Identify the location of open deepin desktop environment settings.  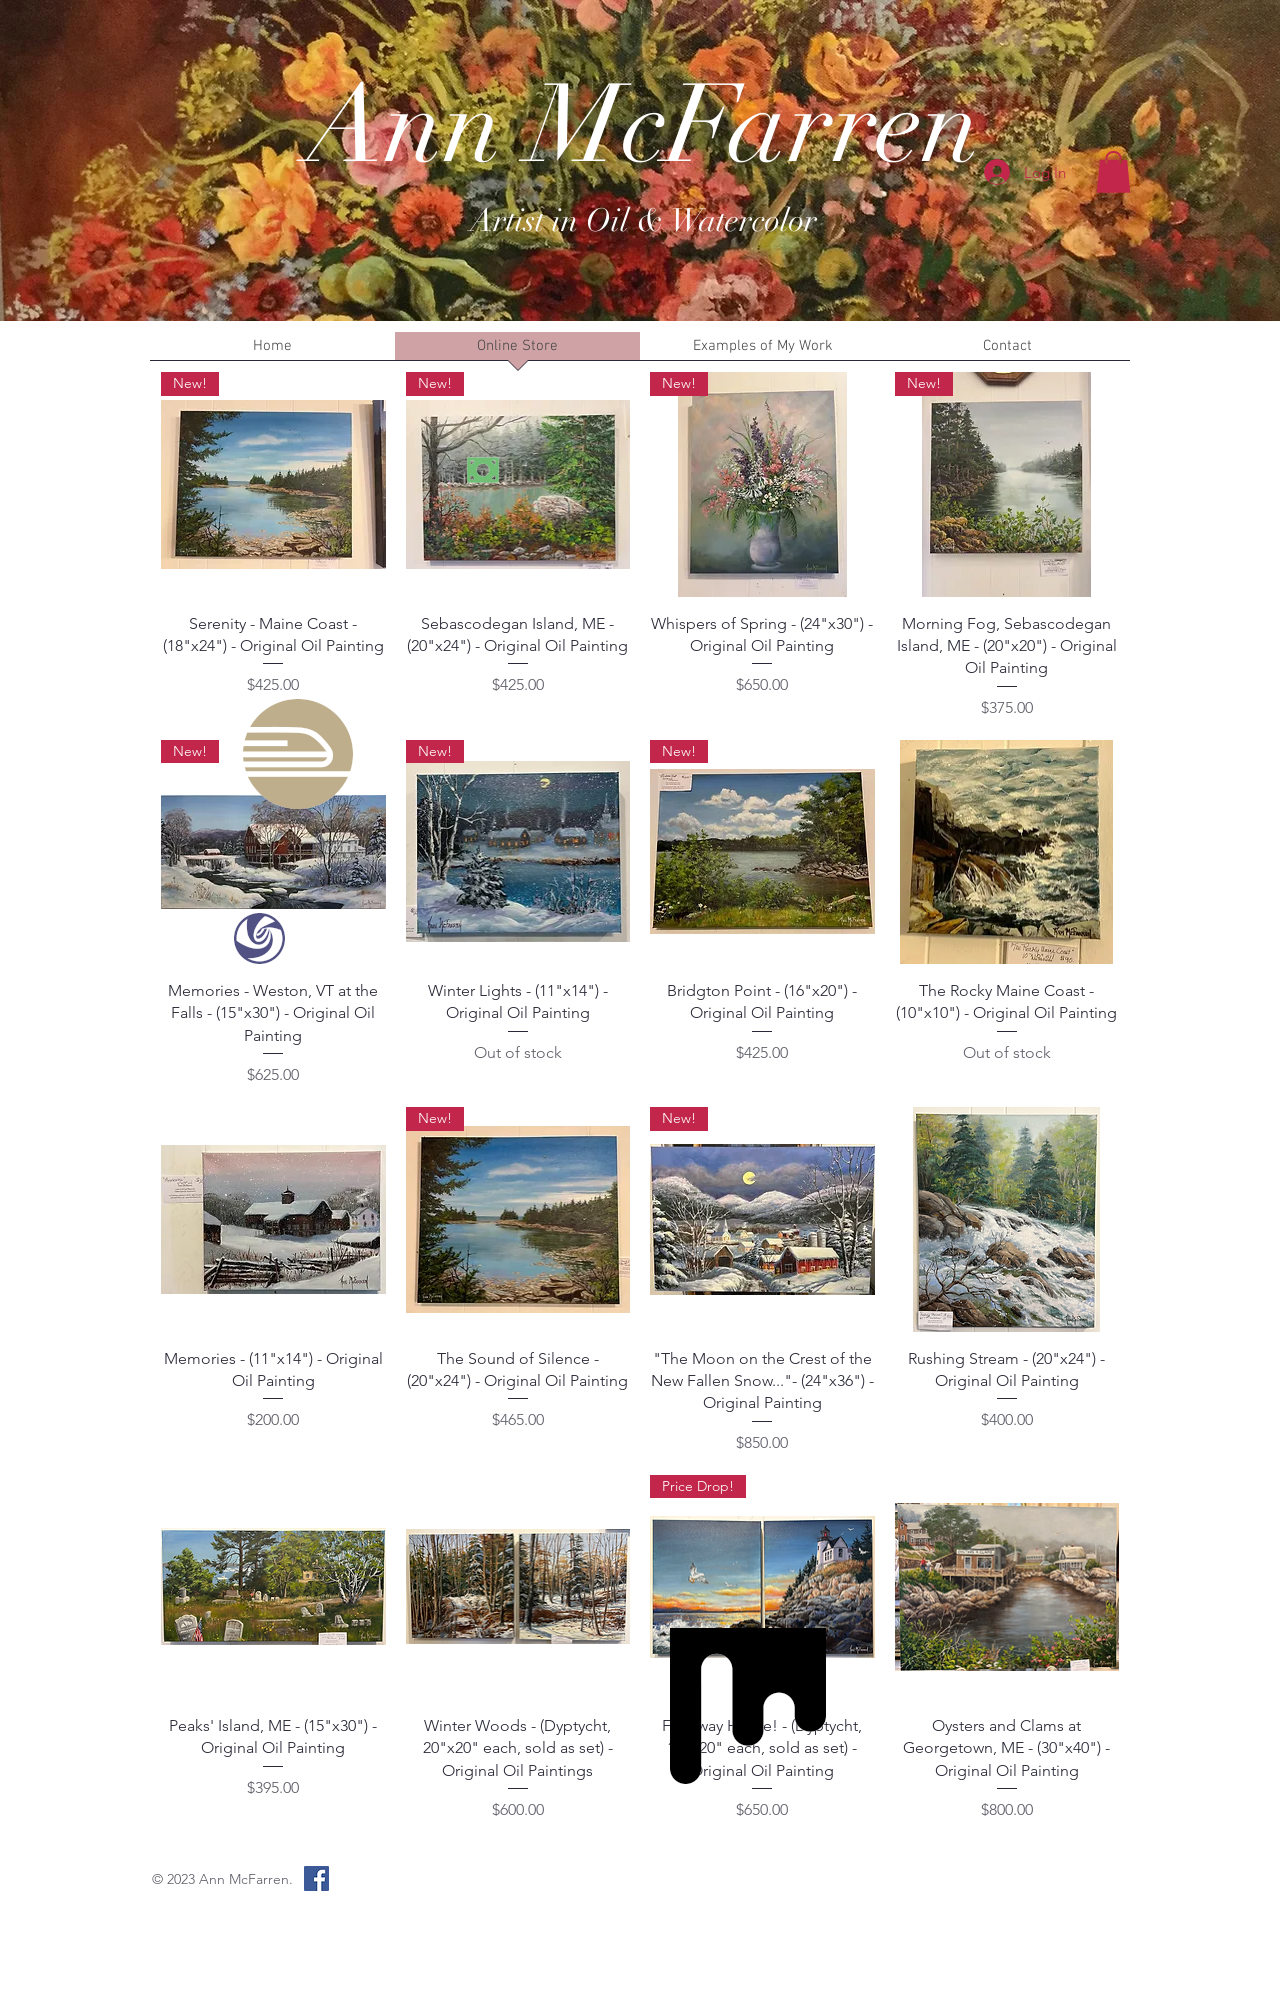
(259, 938).